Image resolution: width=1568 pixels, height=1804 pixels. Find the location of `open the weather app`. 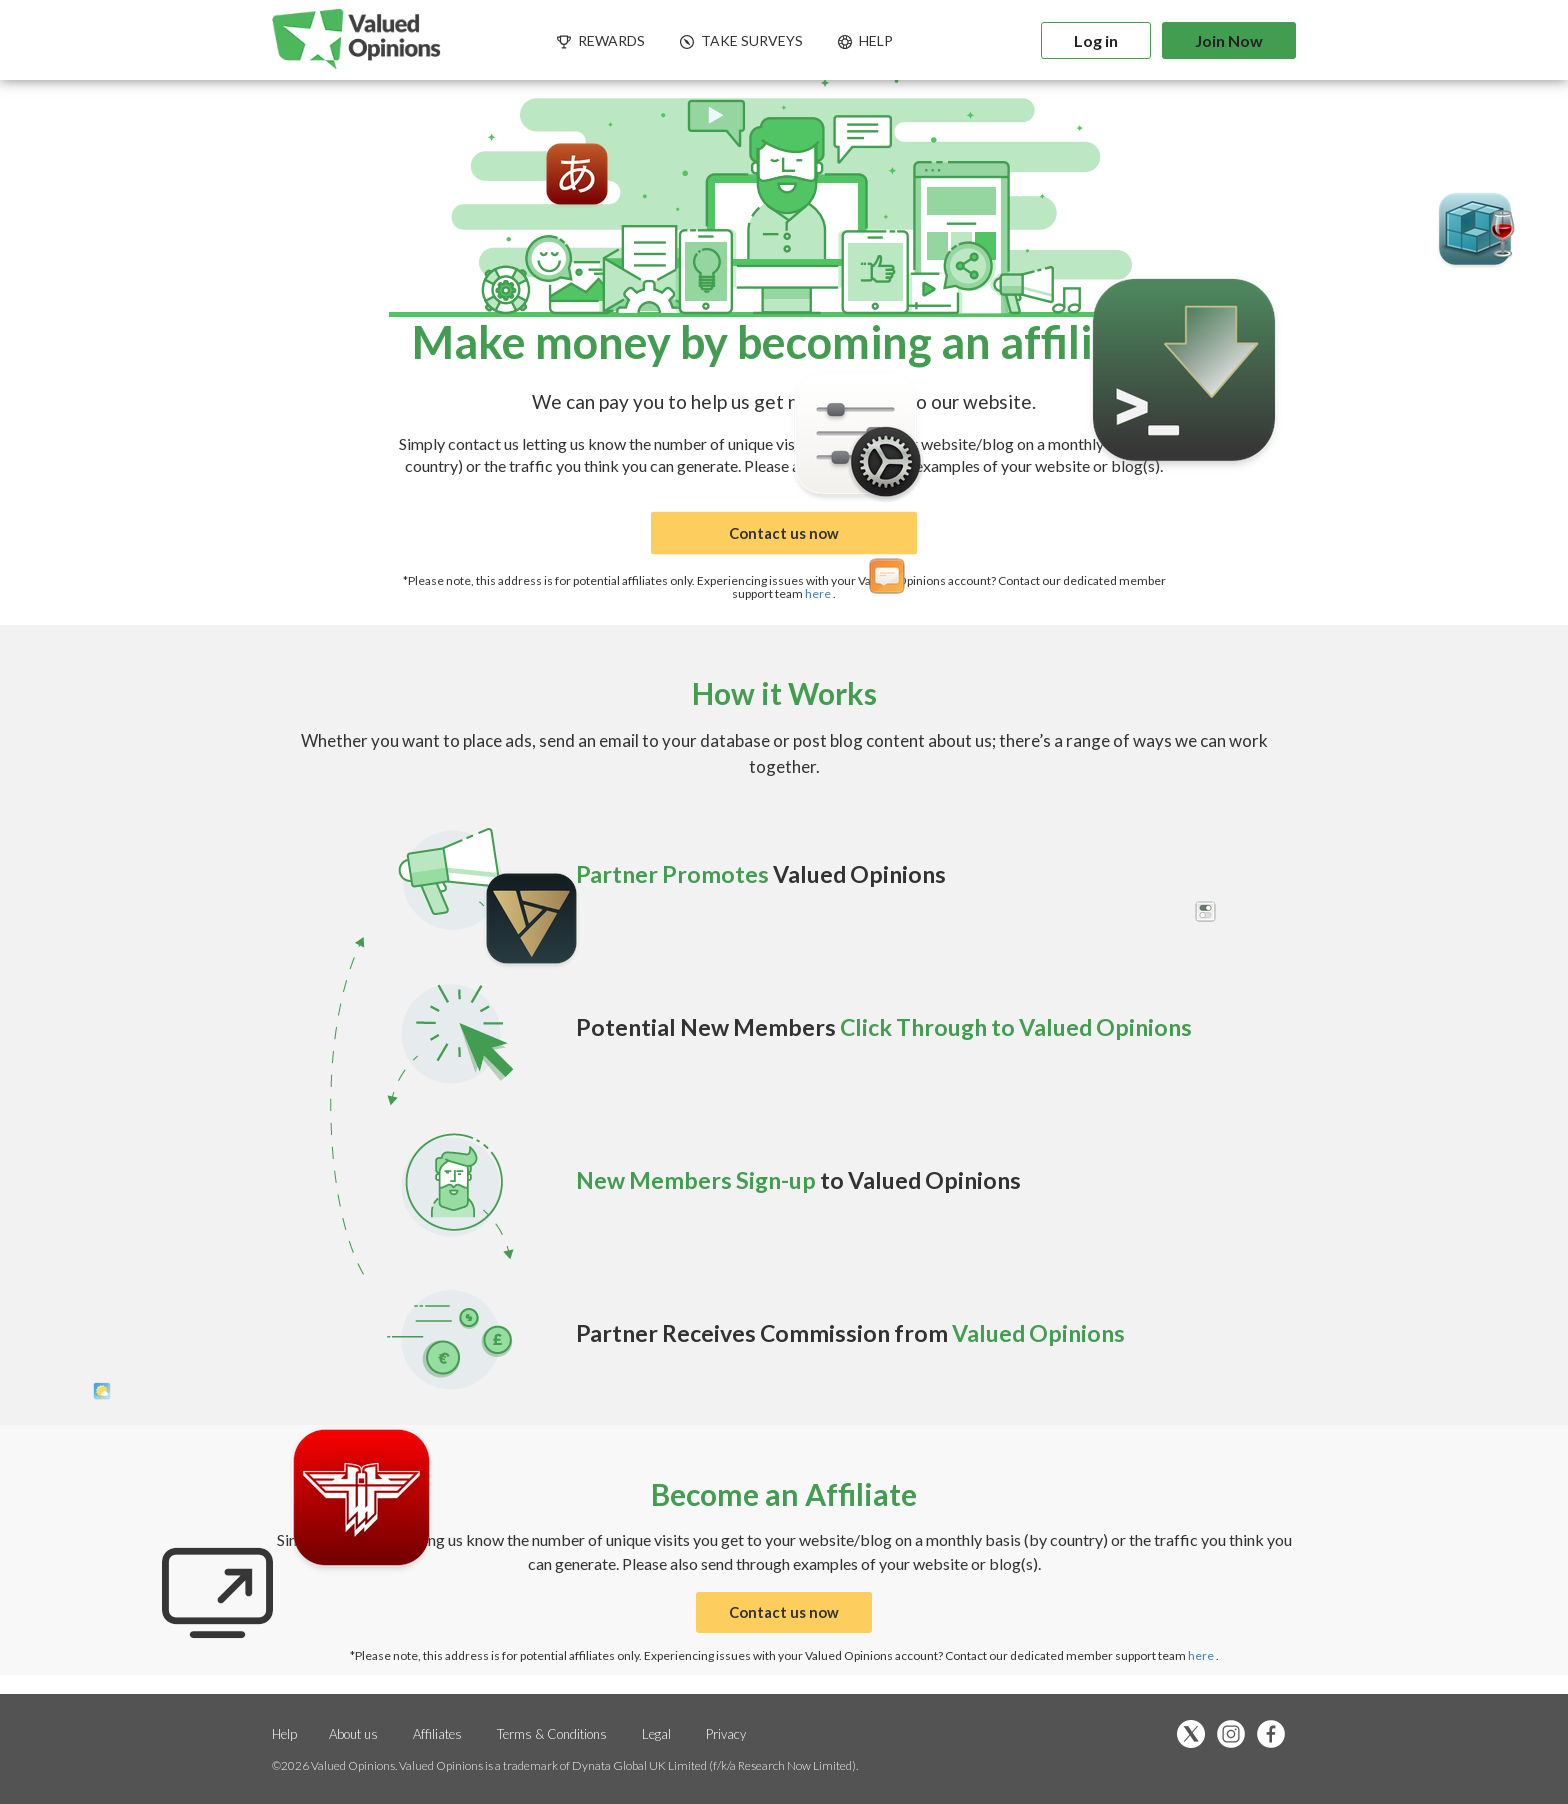

open the weather app is located at coordinates (102, 1391).